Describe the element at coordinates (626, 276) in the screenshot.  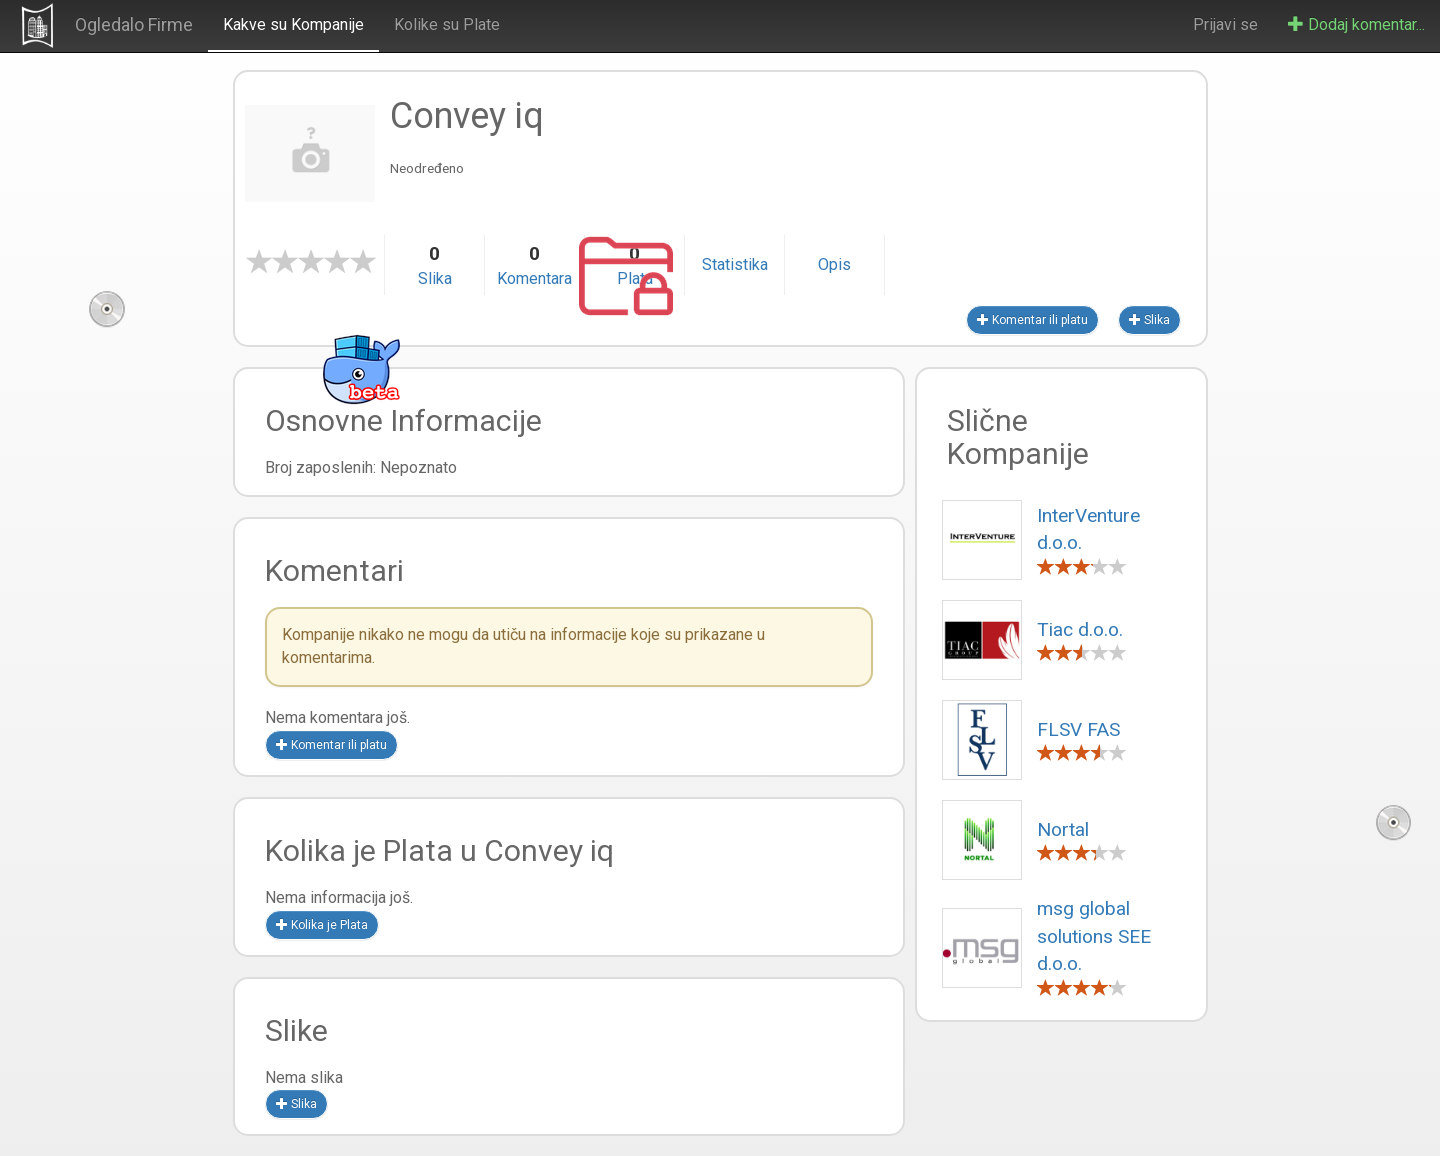
I see `encrypted vault folder access error` at that location.